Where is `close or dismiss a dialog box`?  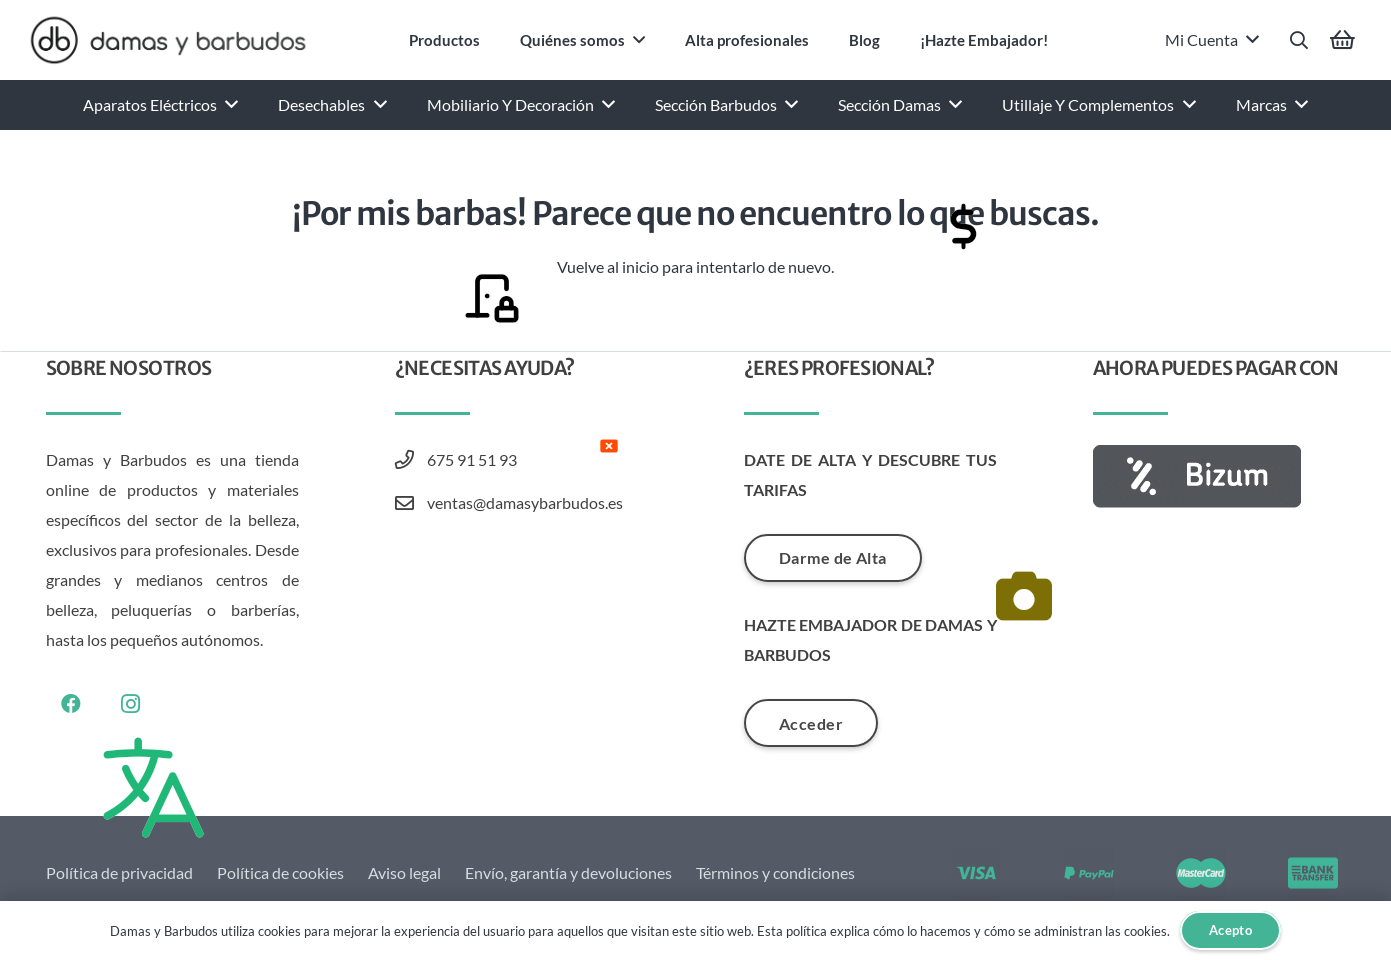
close or dismiss a dialog box is located at coordinates (609, 446).